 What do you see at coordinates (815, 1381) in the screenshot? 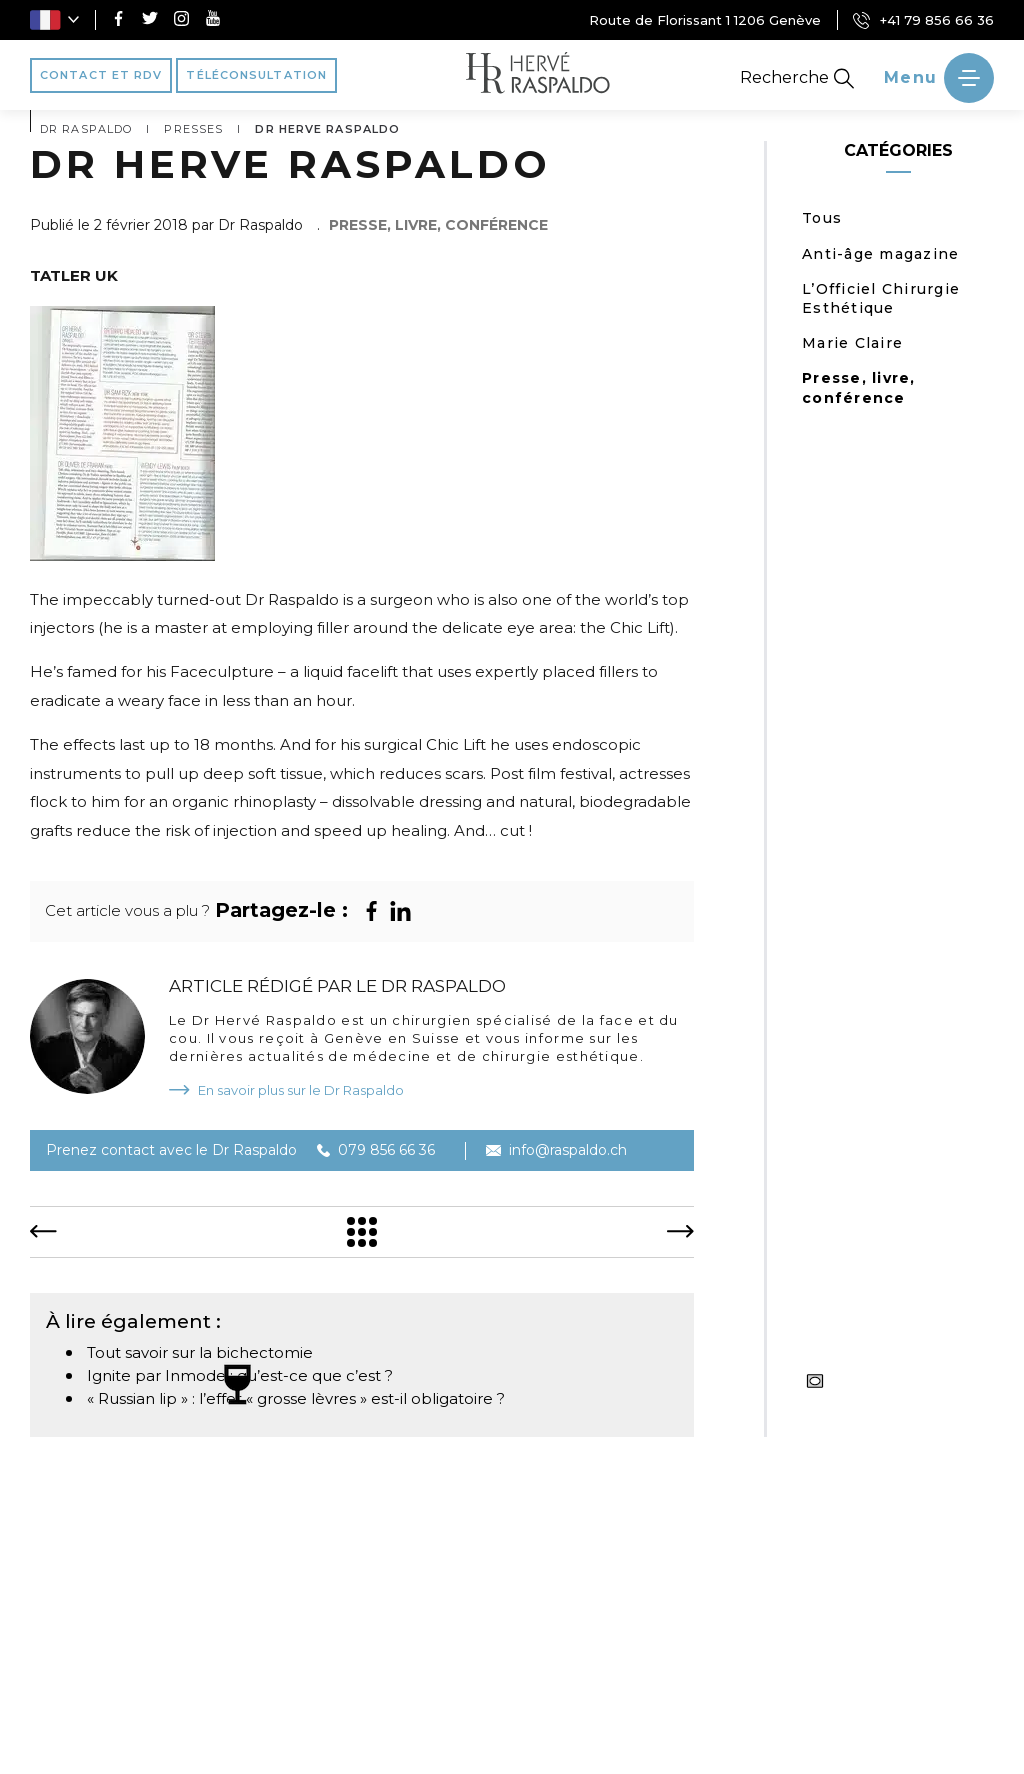
I see `apply vignette effect to image` at bounding box center [815, 1381].